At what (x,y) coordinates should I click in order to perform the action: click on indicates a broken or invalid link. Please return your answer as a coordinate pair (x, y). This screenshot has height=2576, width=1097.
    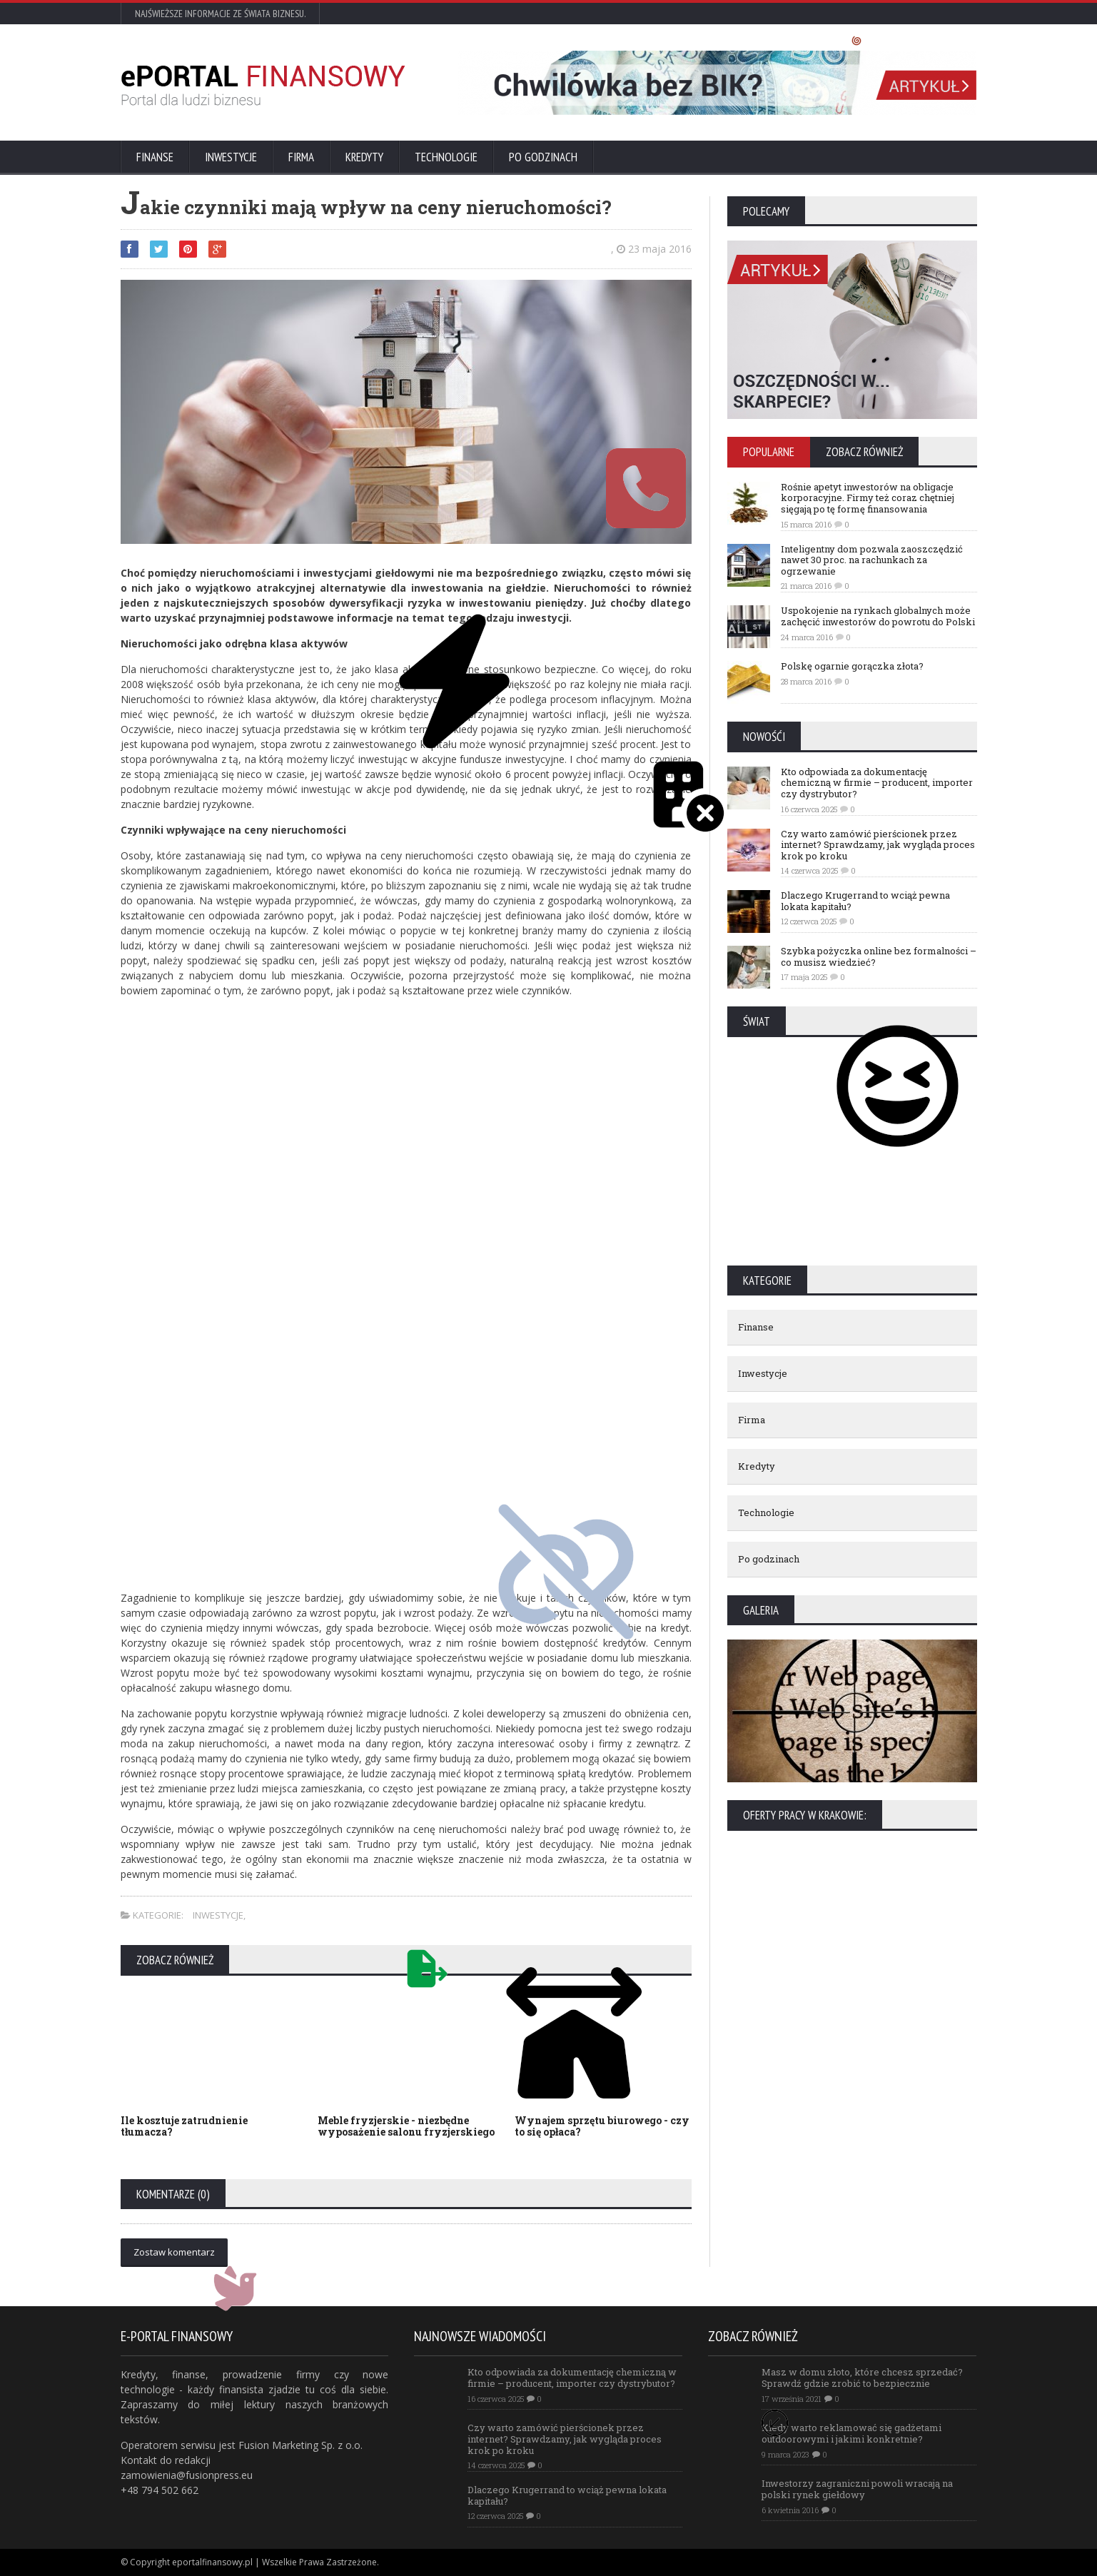
    Looking at the image, I should click on (566, 1572).